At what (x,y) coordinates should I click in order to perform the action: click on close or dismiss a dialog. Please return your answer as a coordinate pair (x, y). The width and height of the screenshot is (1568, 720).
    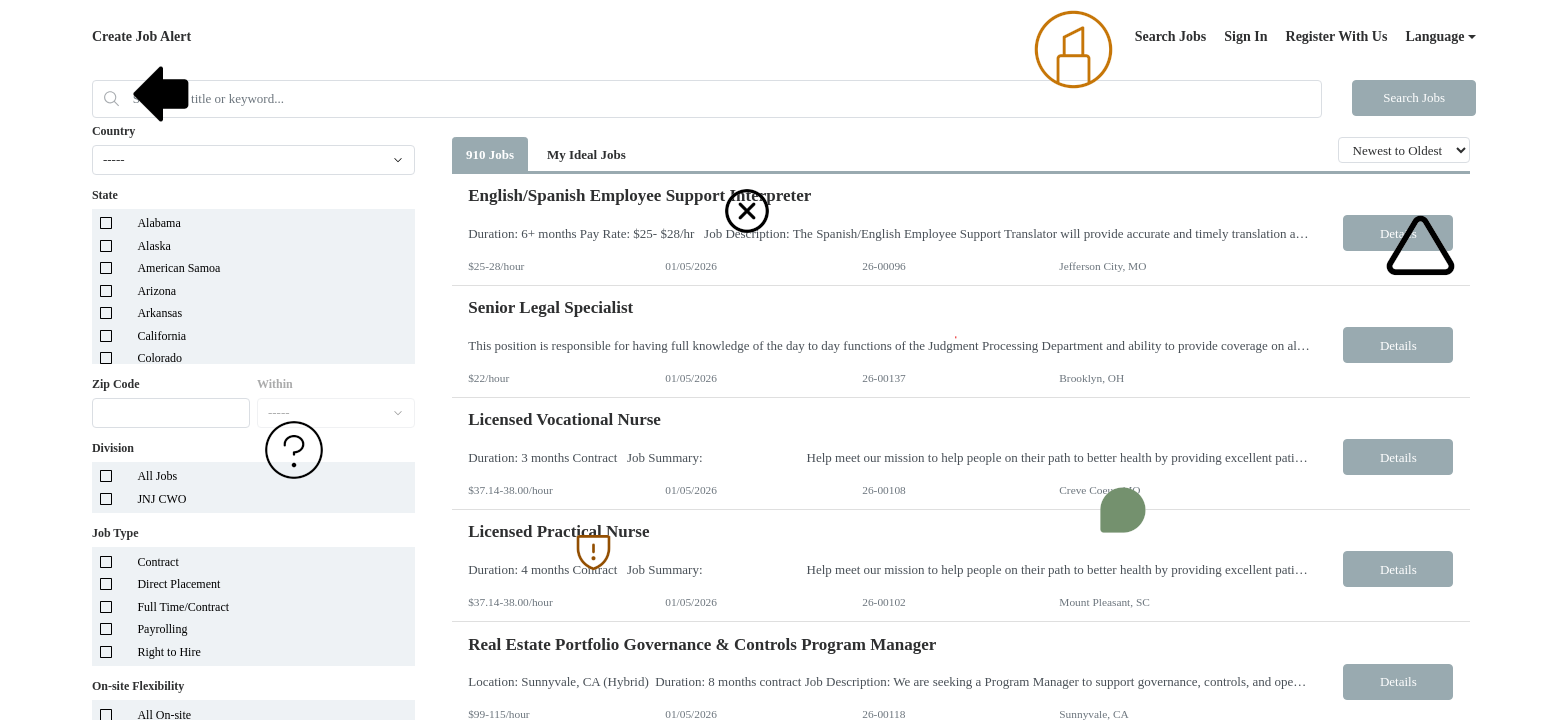
    Looking at the image, I should click on (747, 211).